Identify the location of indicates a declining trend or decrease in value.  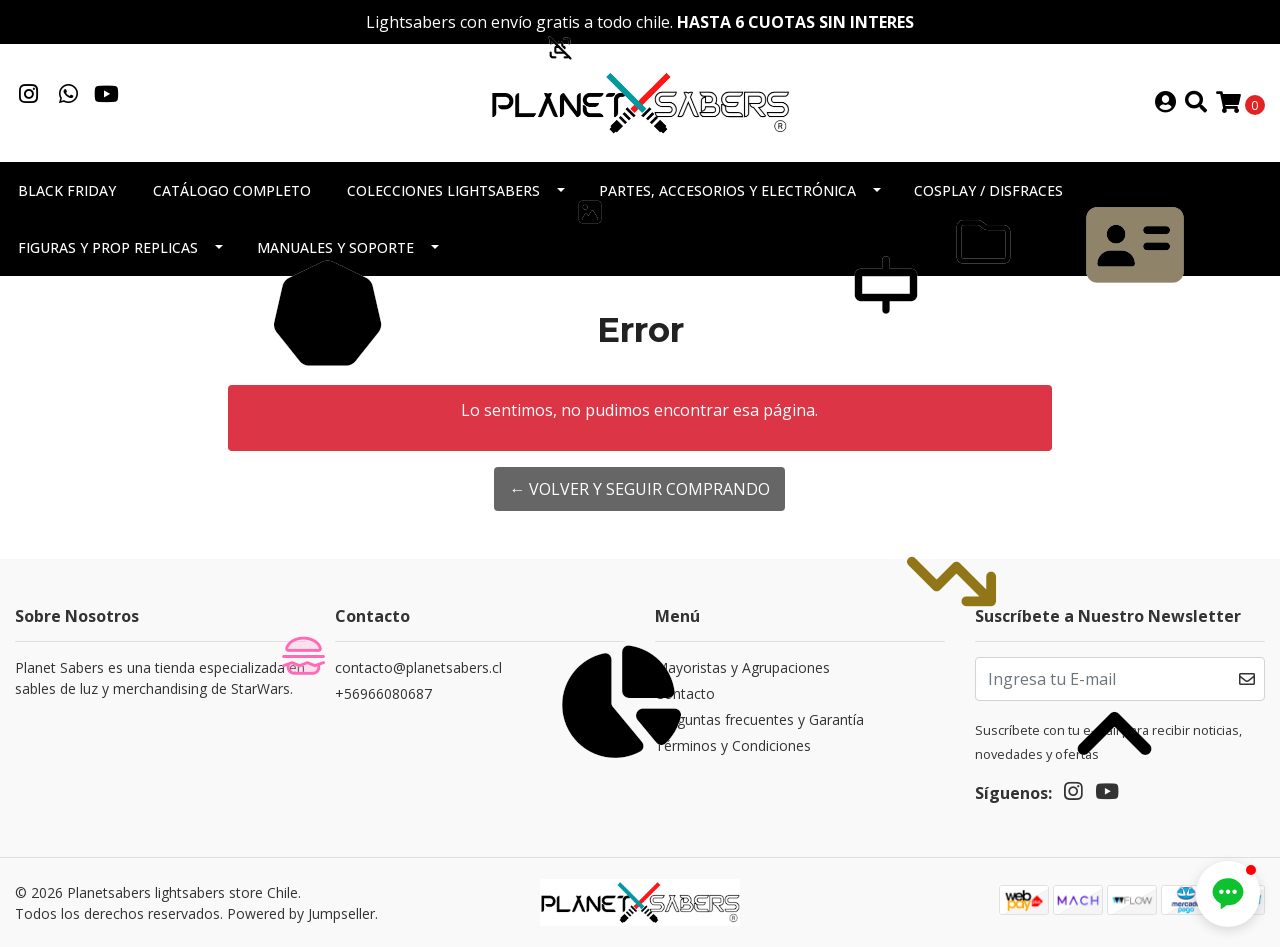
(951, 581).